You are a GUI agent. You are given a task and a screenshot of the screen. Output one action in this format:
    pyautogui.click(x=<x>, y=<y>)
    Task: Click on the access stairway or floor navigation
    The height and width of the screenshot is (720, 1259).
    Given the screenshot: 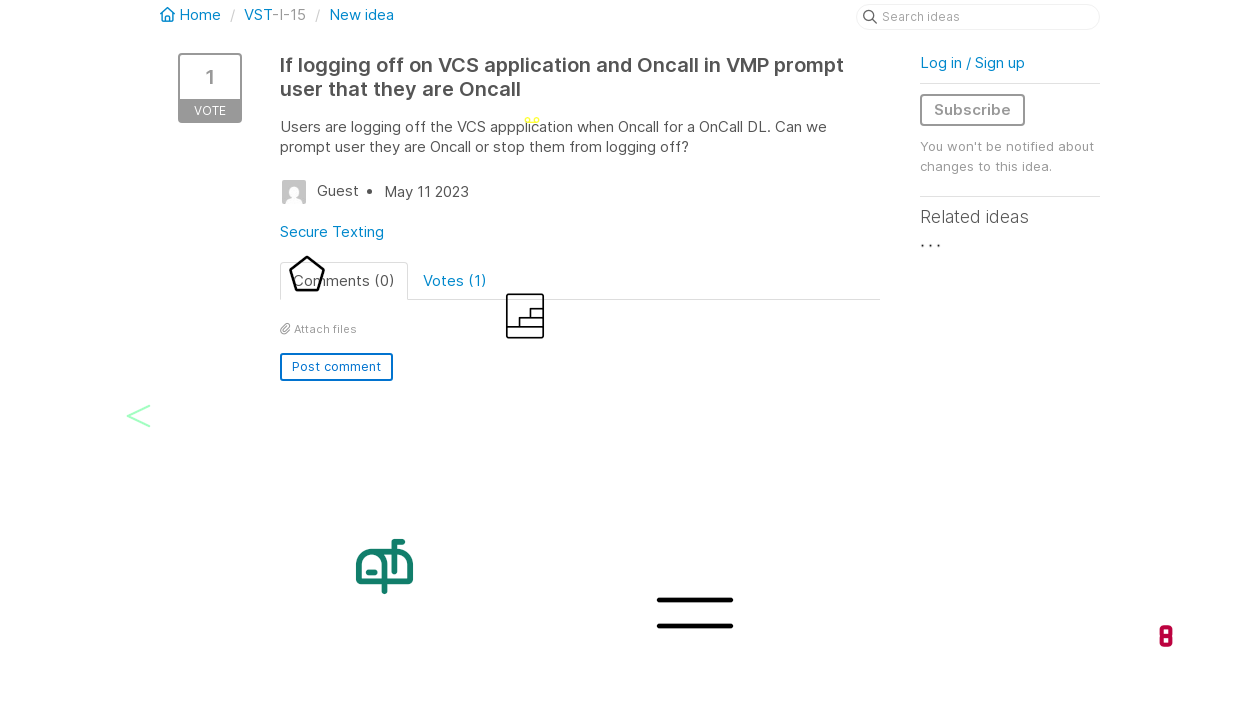 What is the action you would take?
    pyautogui.click(x=525, y=316)
    